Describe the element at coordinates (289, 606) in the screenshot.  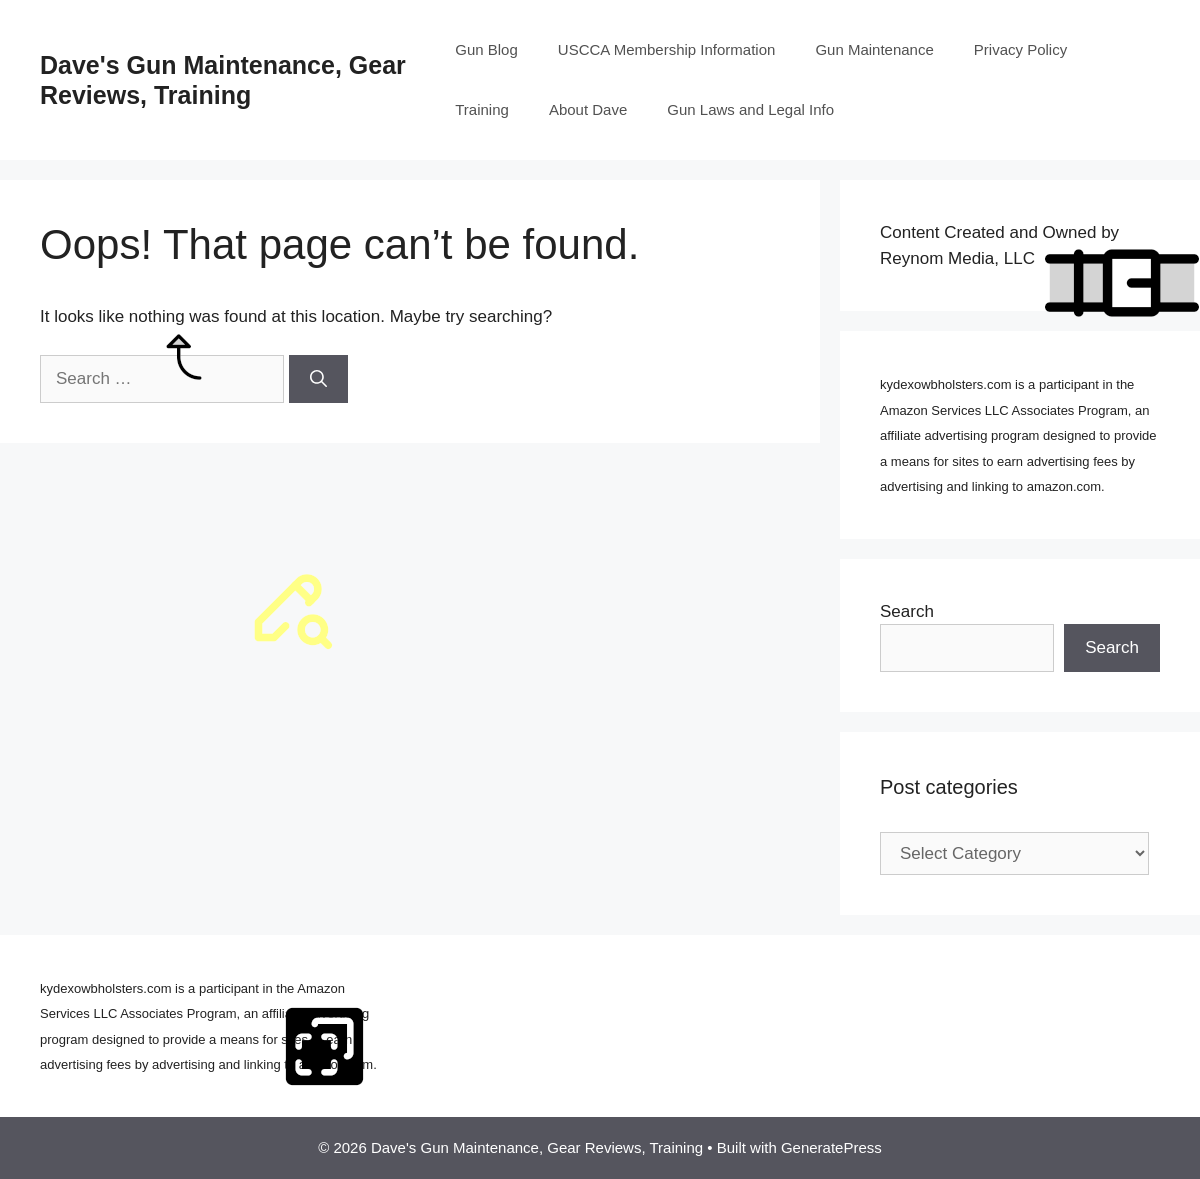
I see `search through edits or revisions` at that location.